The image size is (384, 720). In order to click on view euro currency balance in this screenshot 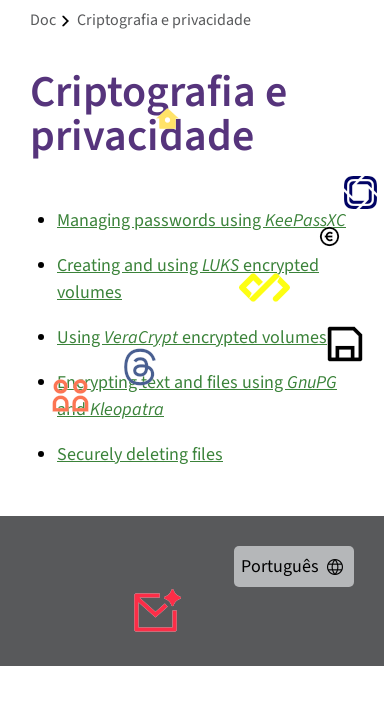, I will do `click(329, 236)`.